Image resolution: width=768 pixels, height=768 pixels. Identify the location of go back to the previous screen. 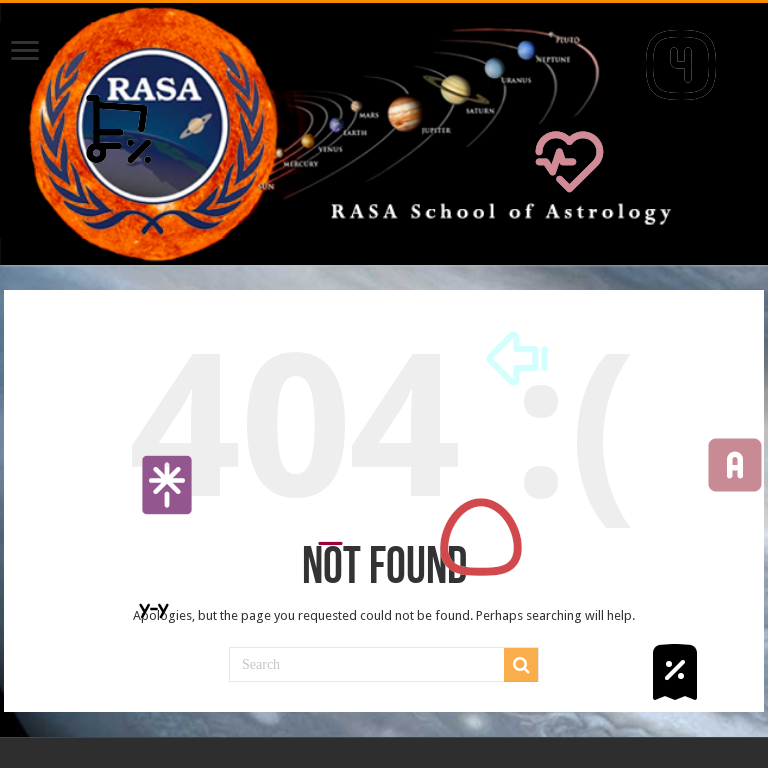
(516, 358).